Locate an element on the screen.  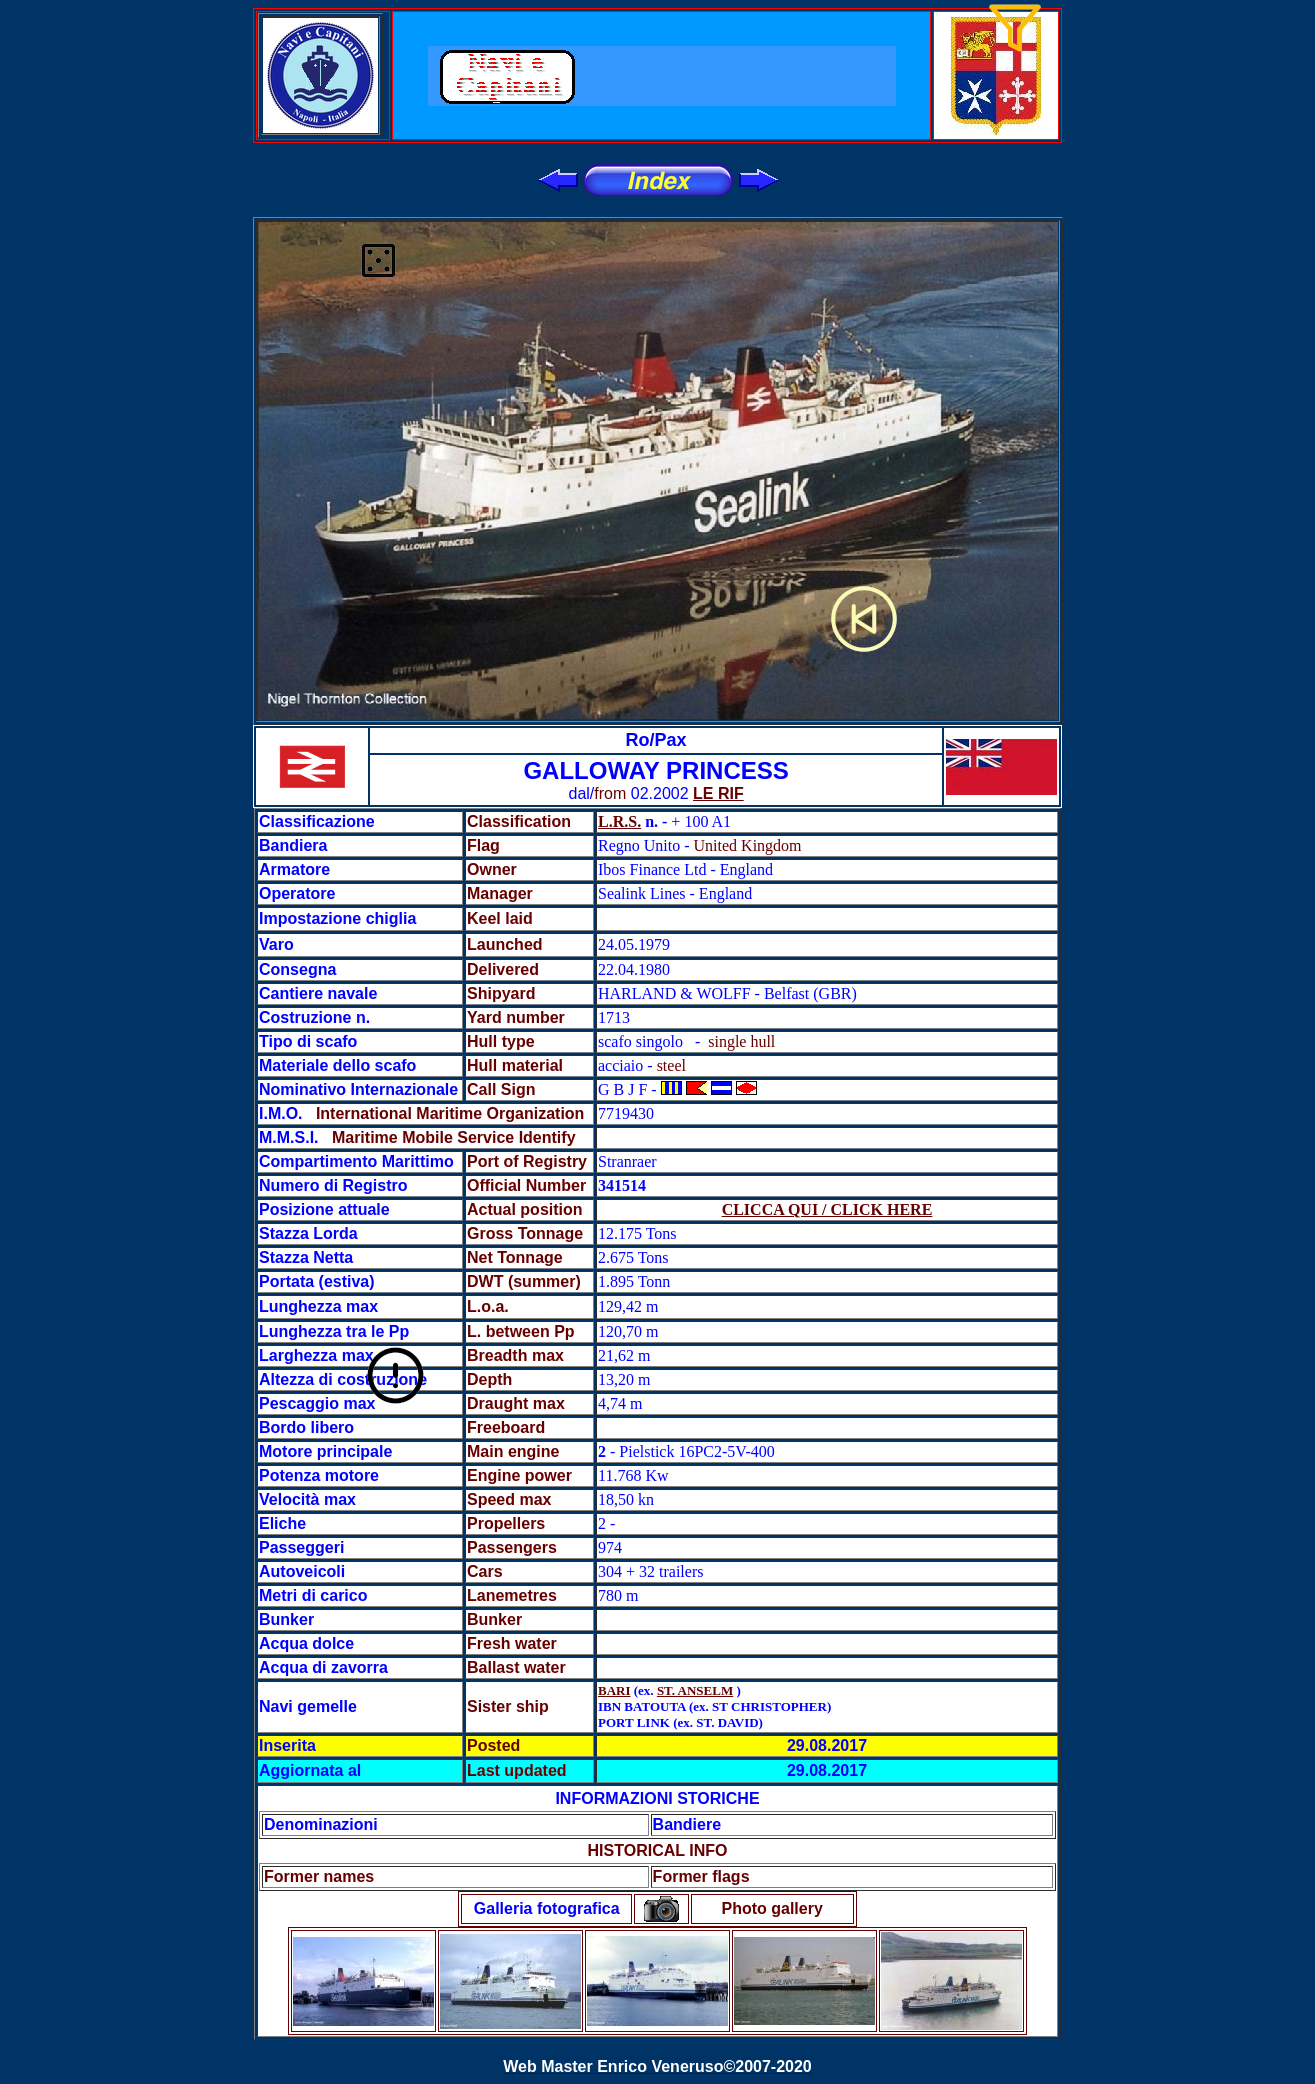
skip to previous track is located at coordinates (864, 619).